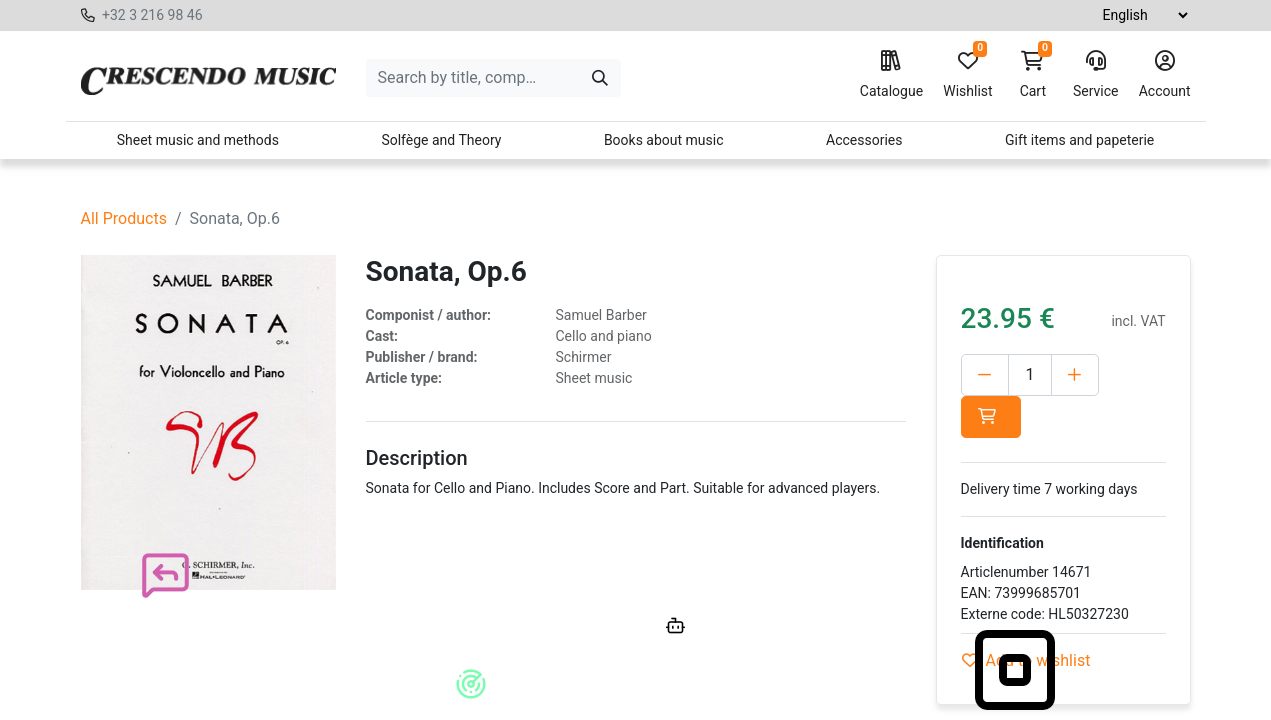 This screenshot has height=720, width=1271. What do you see at coordinates (1015, 670) in the screenshot?
I see `stop media playback` at bounding box center [1015, 670].